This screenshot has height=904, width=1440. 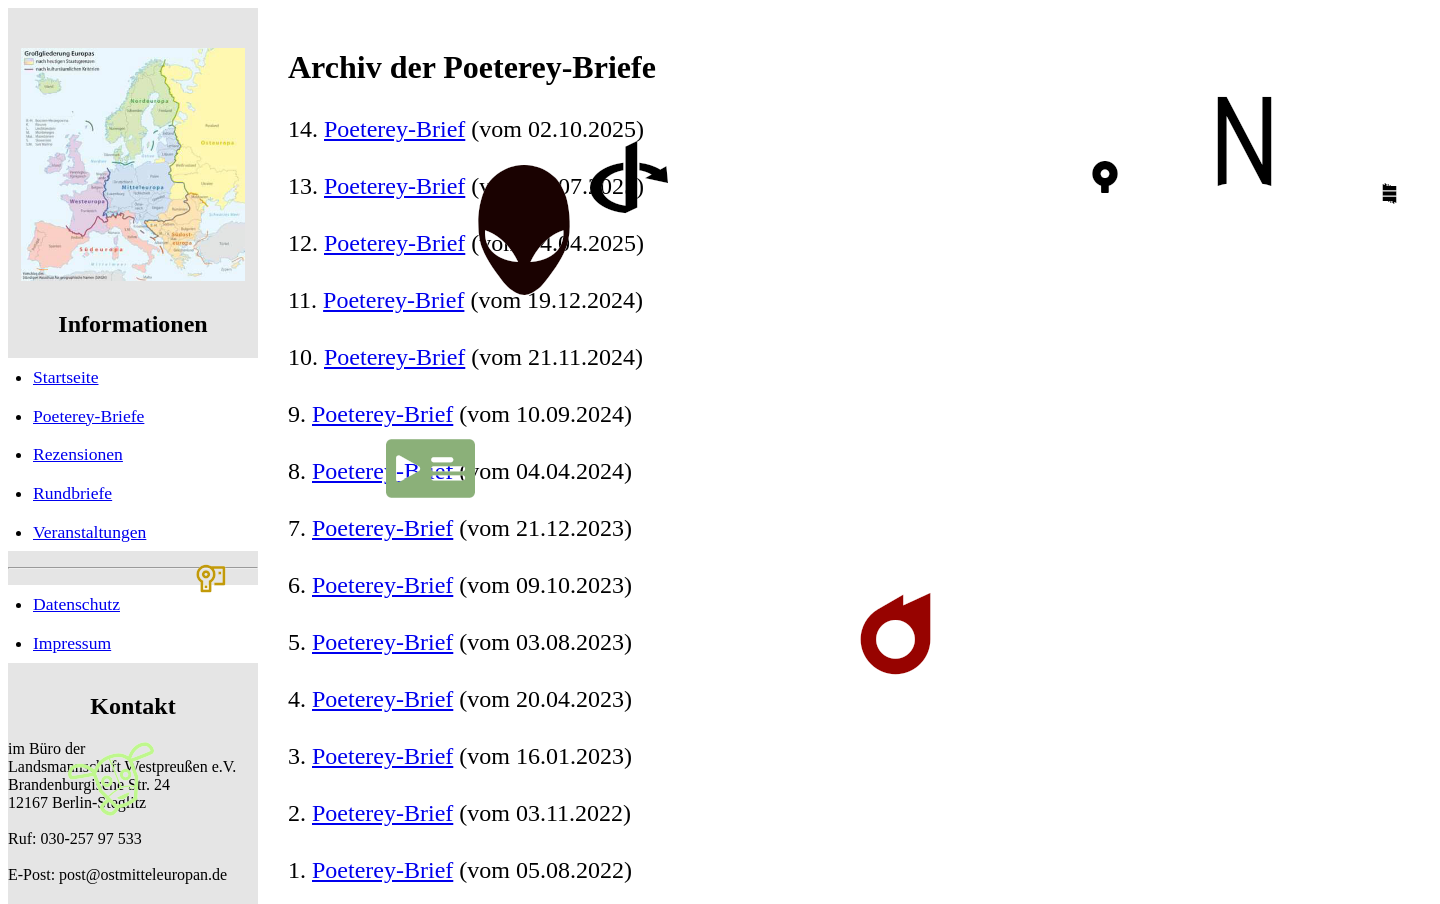 What do you see at coordinates (629, 177) in the screenshot?
I see `sign in with OpenID authentication` at bounding box center [629, 177].